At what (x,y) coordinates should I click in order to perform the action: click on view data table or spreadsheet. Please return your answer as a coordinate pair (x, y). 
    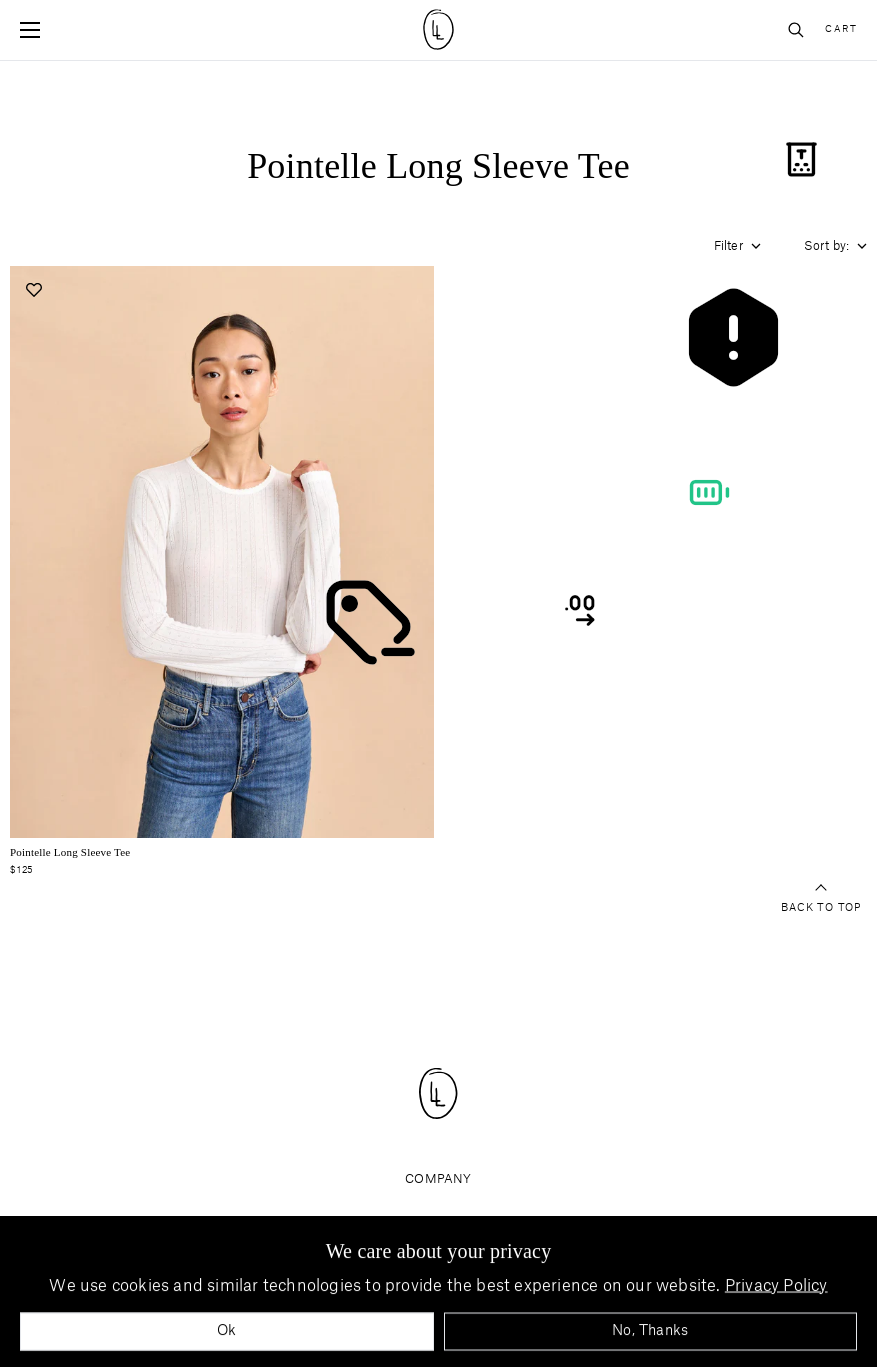
    Looking at the image, I should click on (801, 159).